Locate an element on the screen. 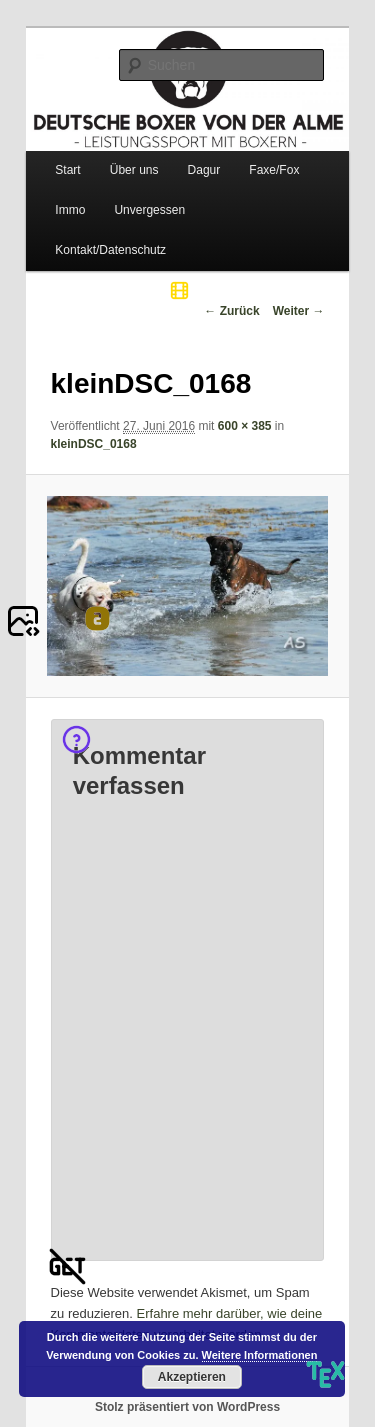 The width and height of the screenshot is (375, 1427). indicates step 2 in a sequence or process is located at coordinates (97, 618).